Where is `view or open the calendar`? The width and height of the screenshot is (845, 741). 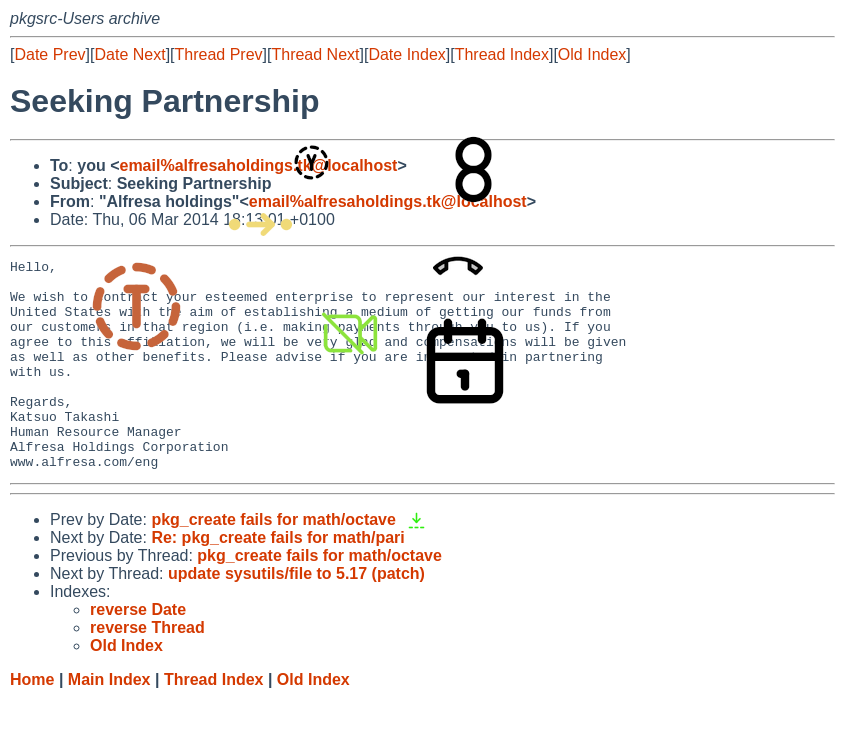
view or open the calendar is located at coordinates (465, 361).